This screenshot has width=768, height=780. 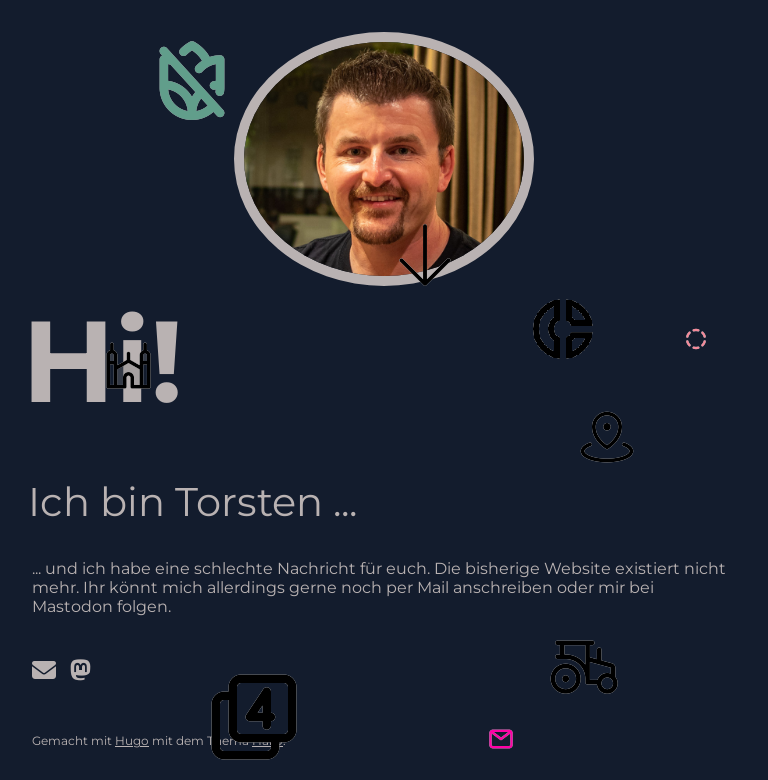 I want to click on locate nearby synagogues on a map, so click(x=128, y=366).